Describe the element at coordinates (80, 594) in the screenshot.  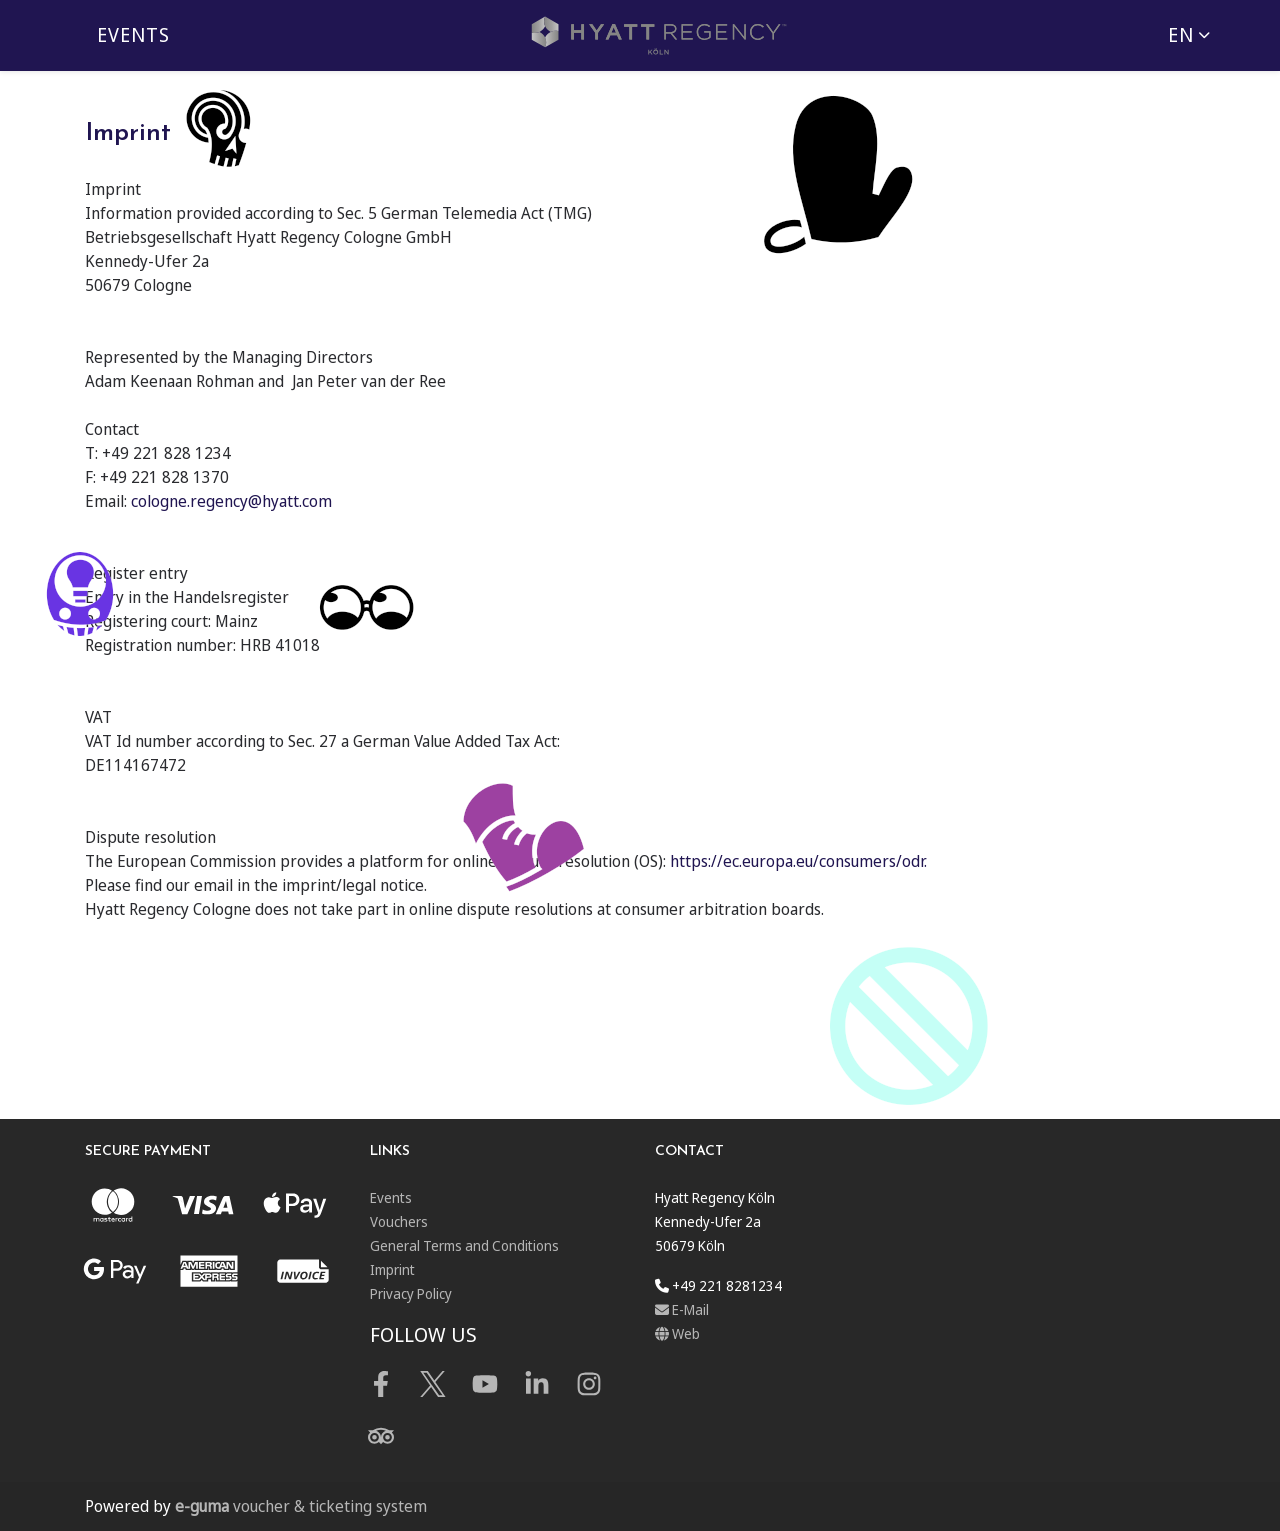
I see `submit a new idea or suggestion` at that location.